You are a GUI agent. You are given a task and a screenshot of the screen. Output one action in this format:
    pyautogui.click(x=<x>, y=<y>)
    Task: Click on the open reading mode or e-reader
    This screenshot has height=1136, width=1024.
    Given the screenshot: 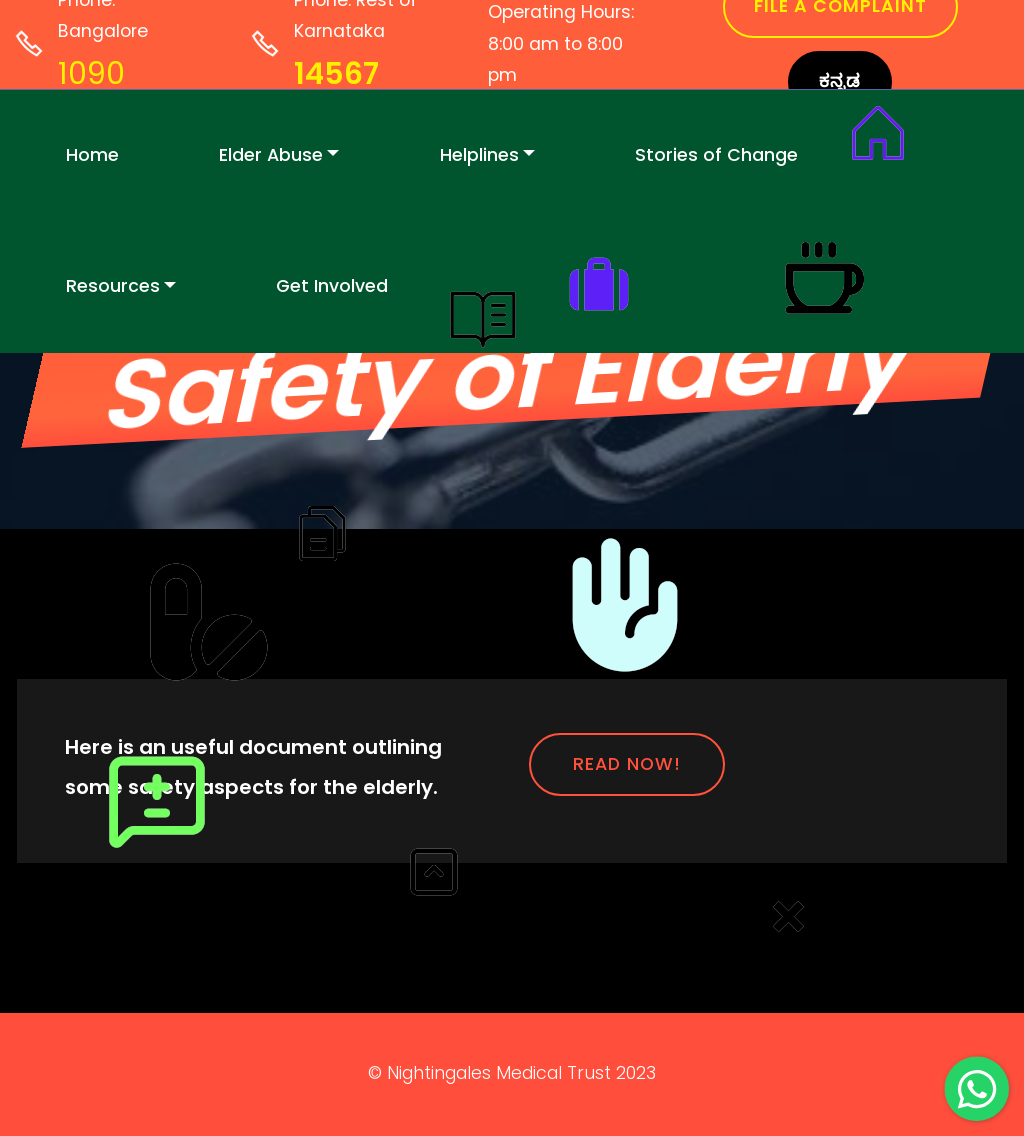 What is the action you would take?
    pyautogui.click(x=483, y=315)
    